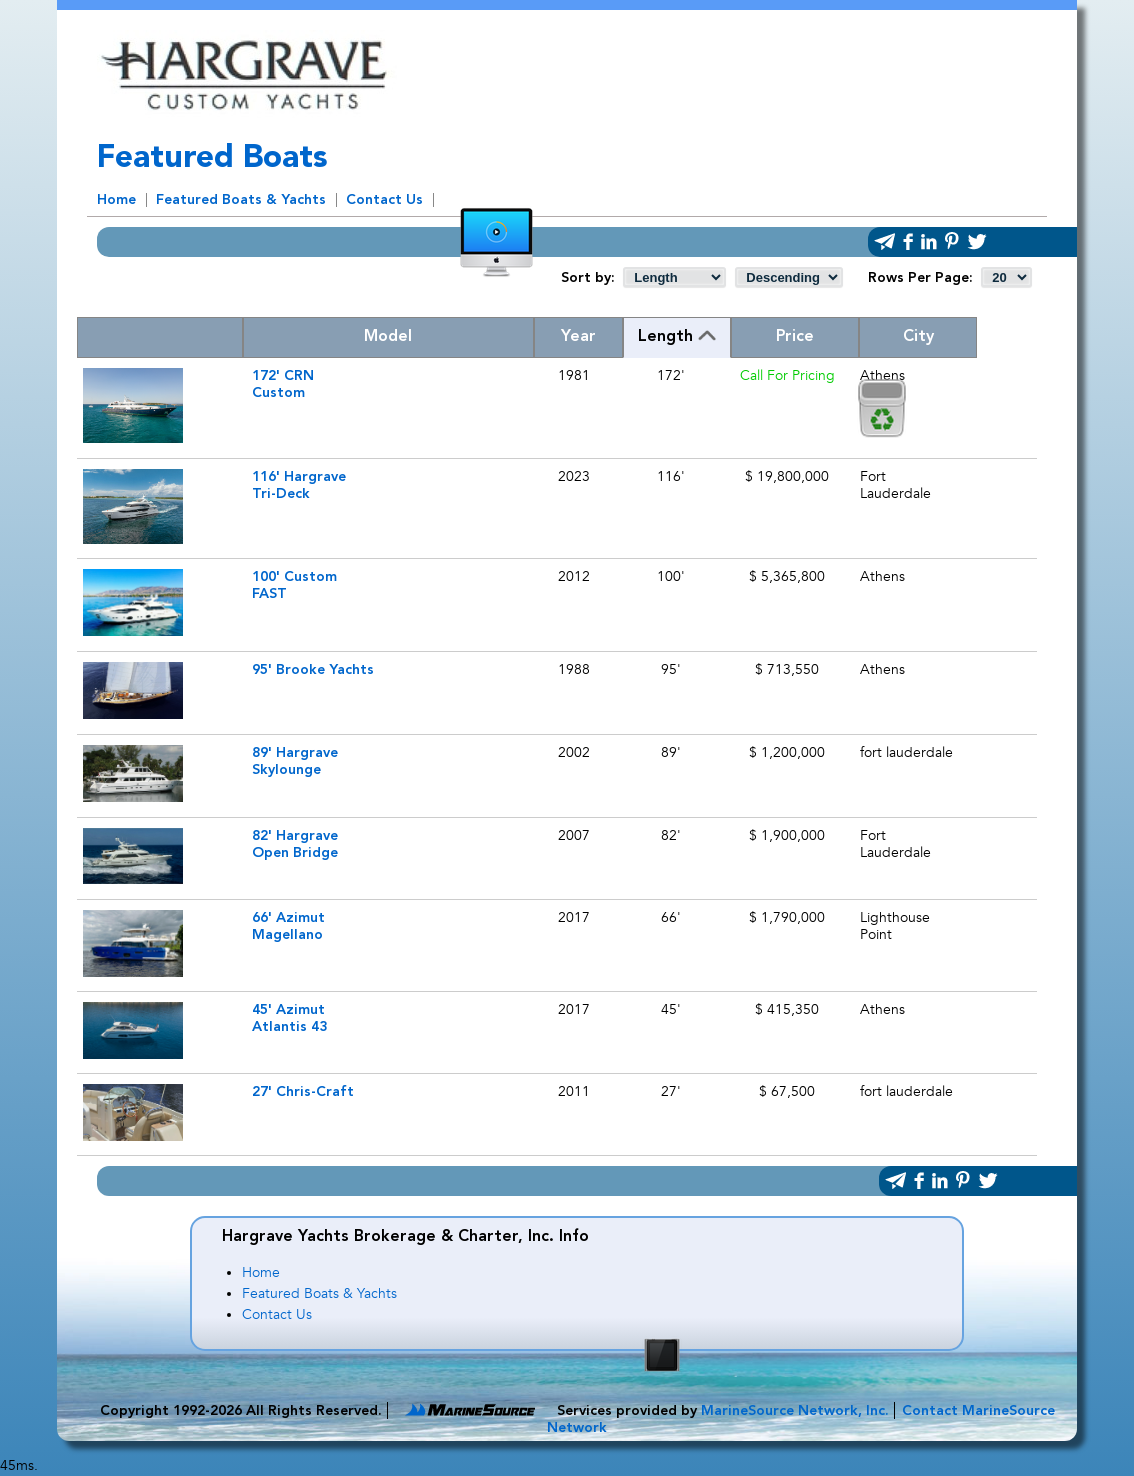 The width and height of the screenshot is (1134, 1476). I want to click on iPod nano device connected, so click(662, 1355).